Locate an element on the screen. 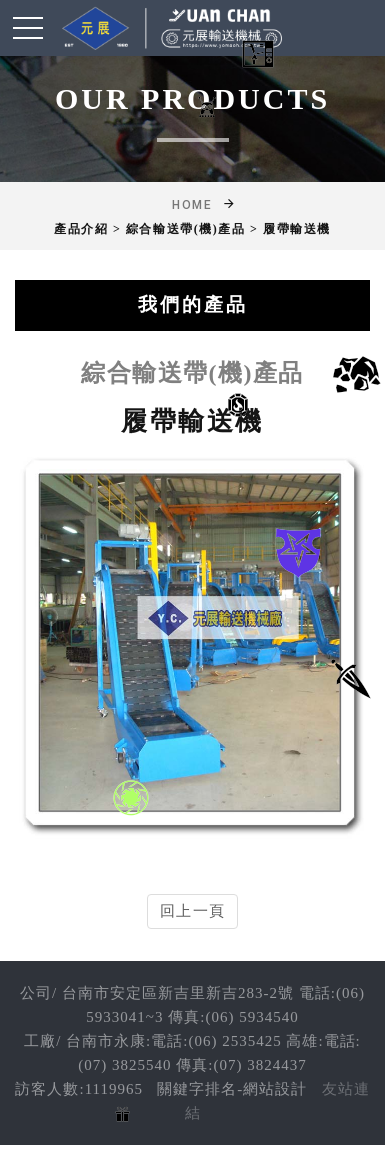  equip or activate a fire-element gem is located at coordinates (238, 405).